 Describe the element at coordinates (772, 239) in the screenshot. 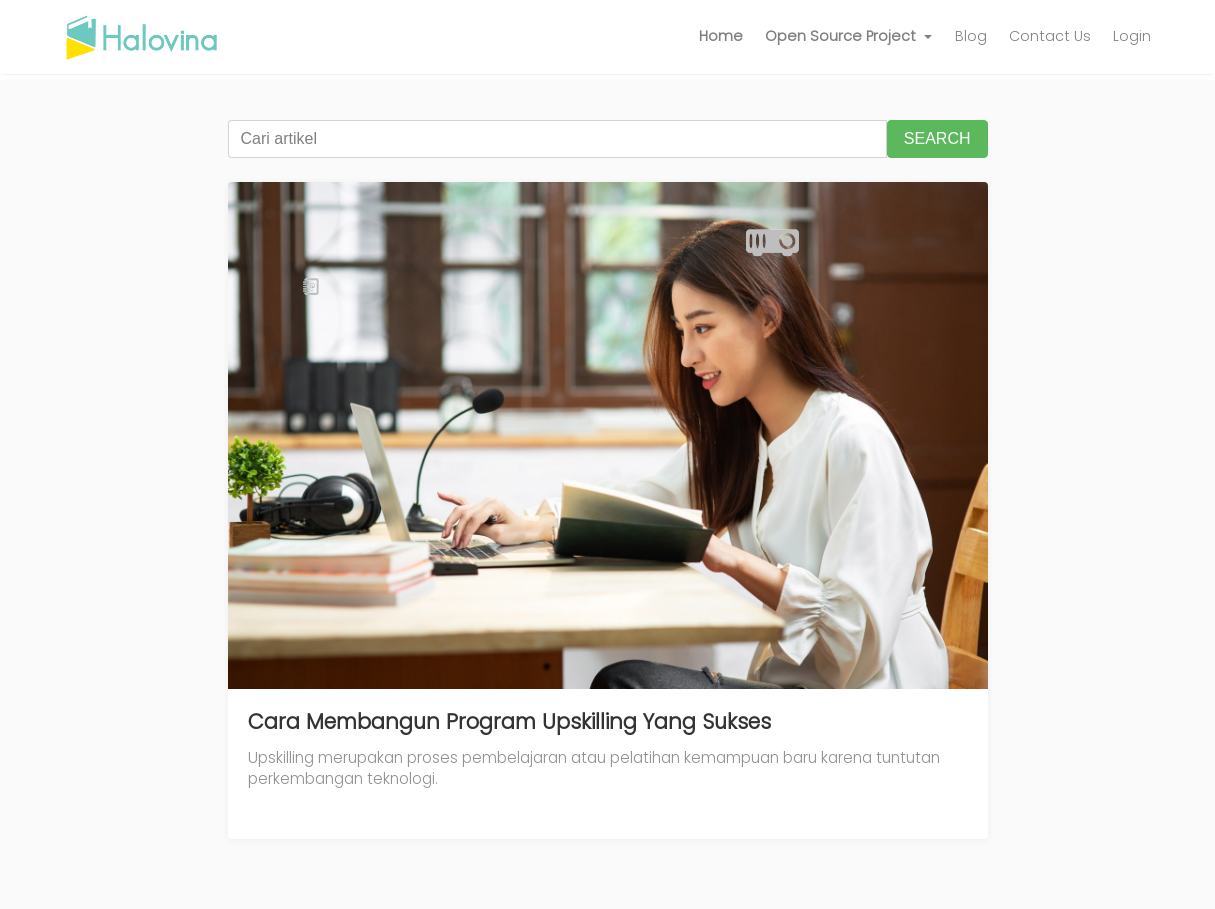

I see `connect to an external projector` at that location.